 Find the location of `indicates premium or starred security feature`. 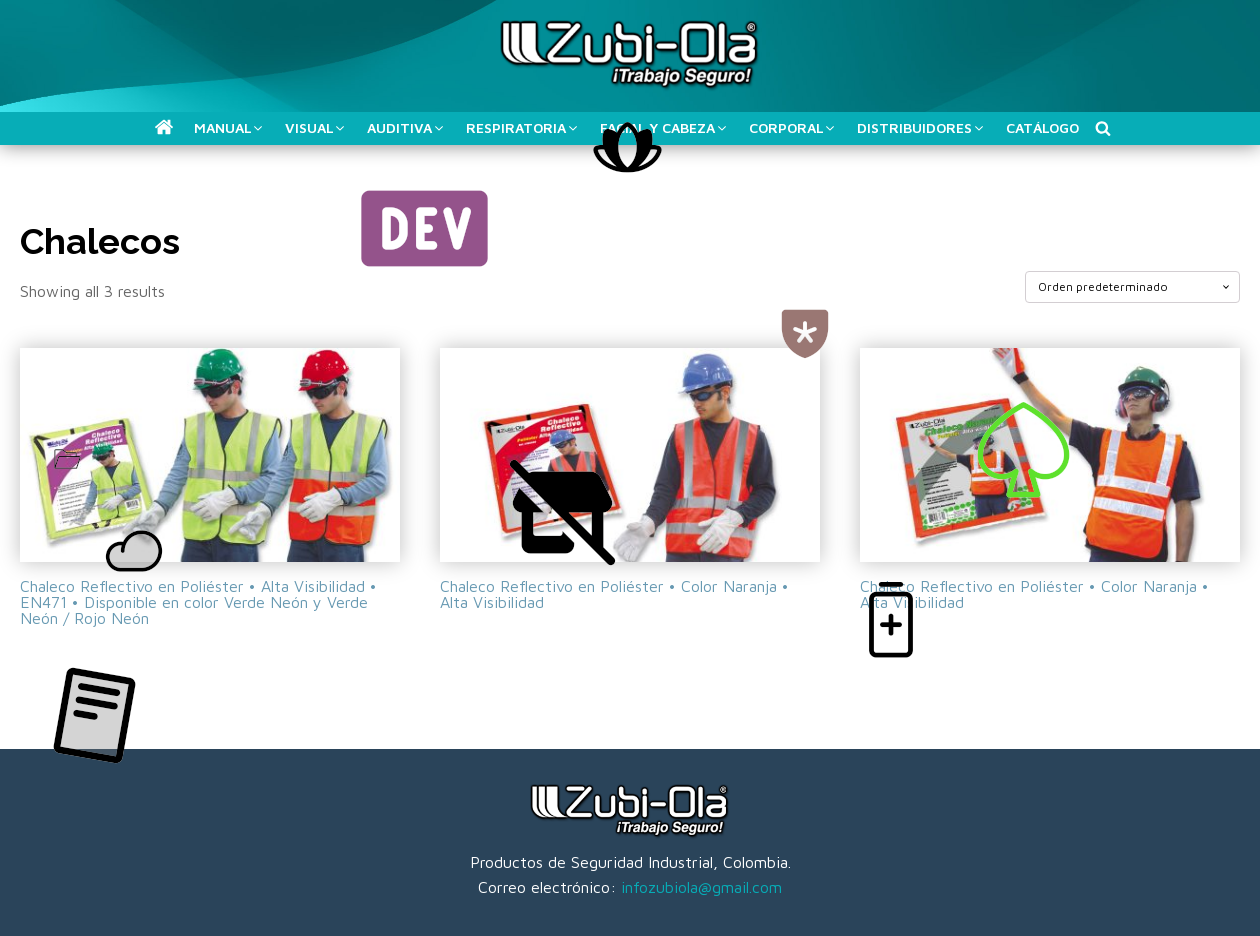

indicates premium or starred security feature is located at coordinates (805, 331).